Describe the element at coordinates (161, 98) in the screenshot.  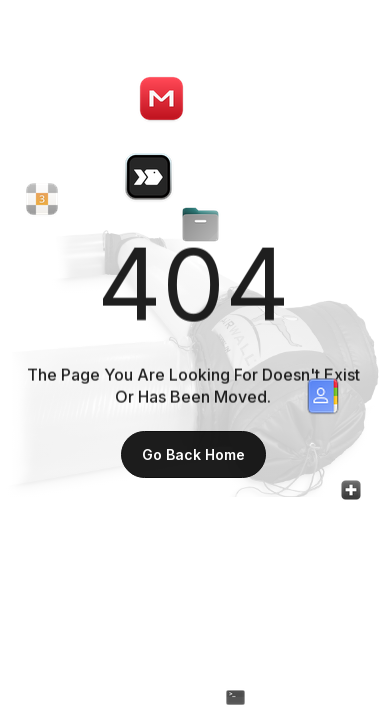
I see `open the MEGA cloud storage app` at that location.